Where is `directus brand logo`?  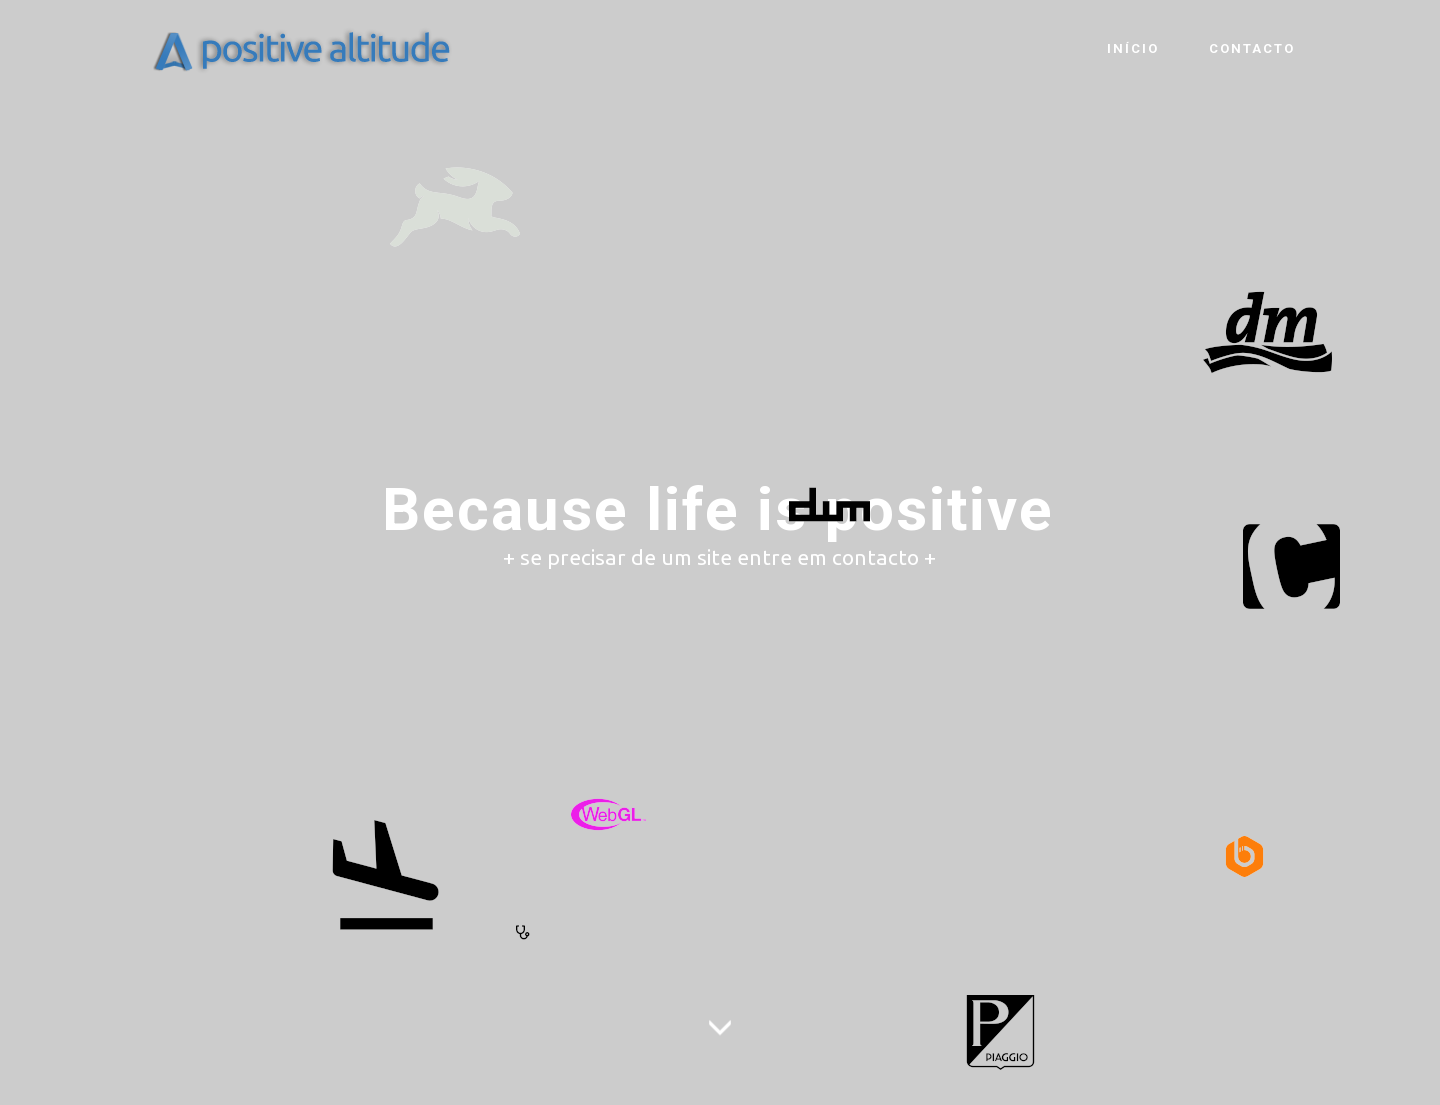
directus brand logo is located at coordinates (455, 207).